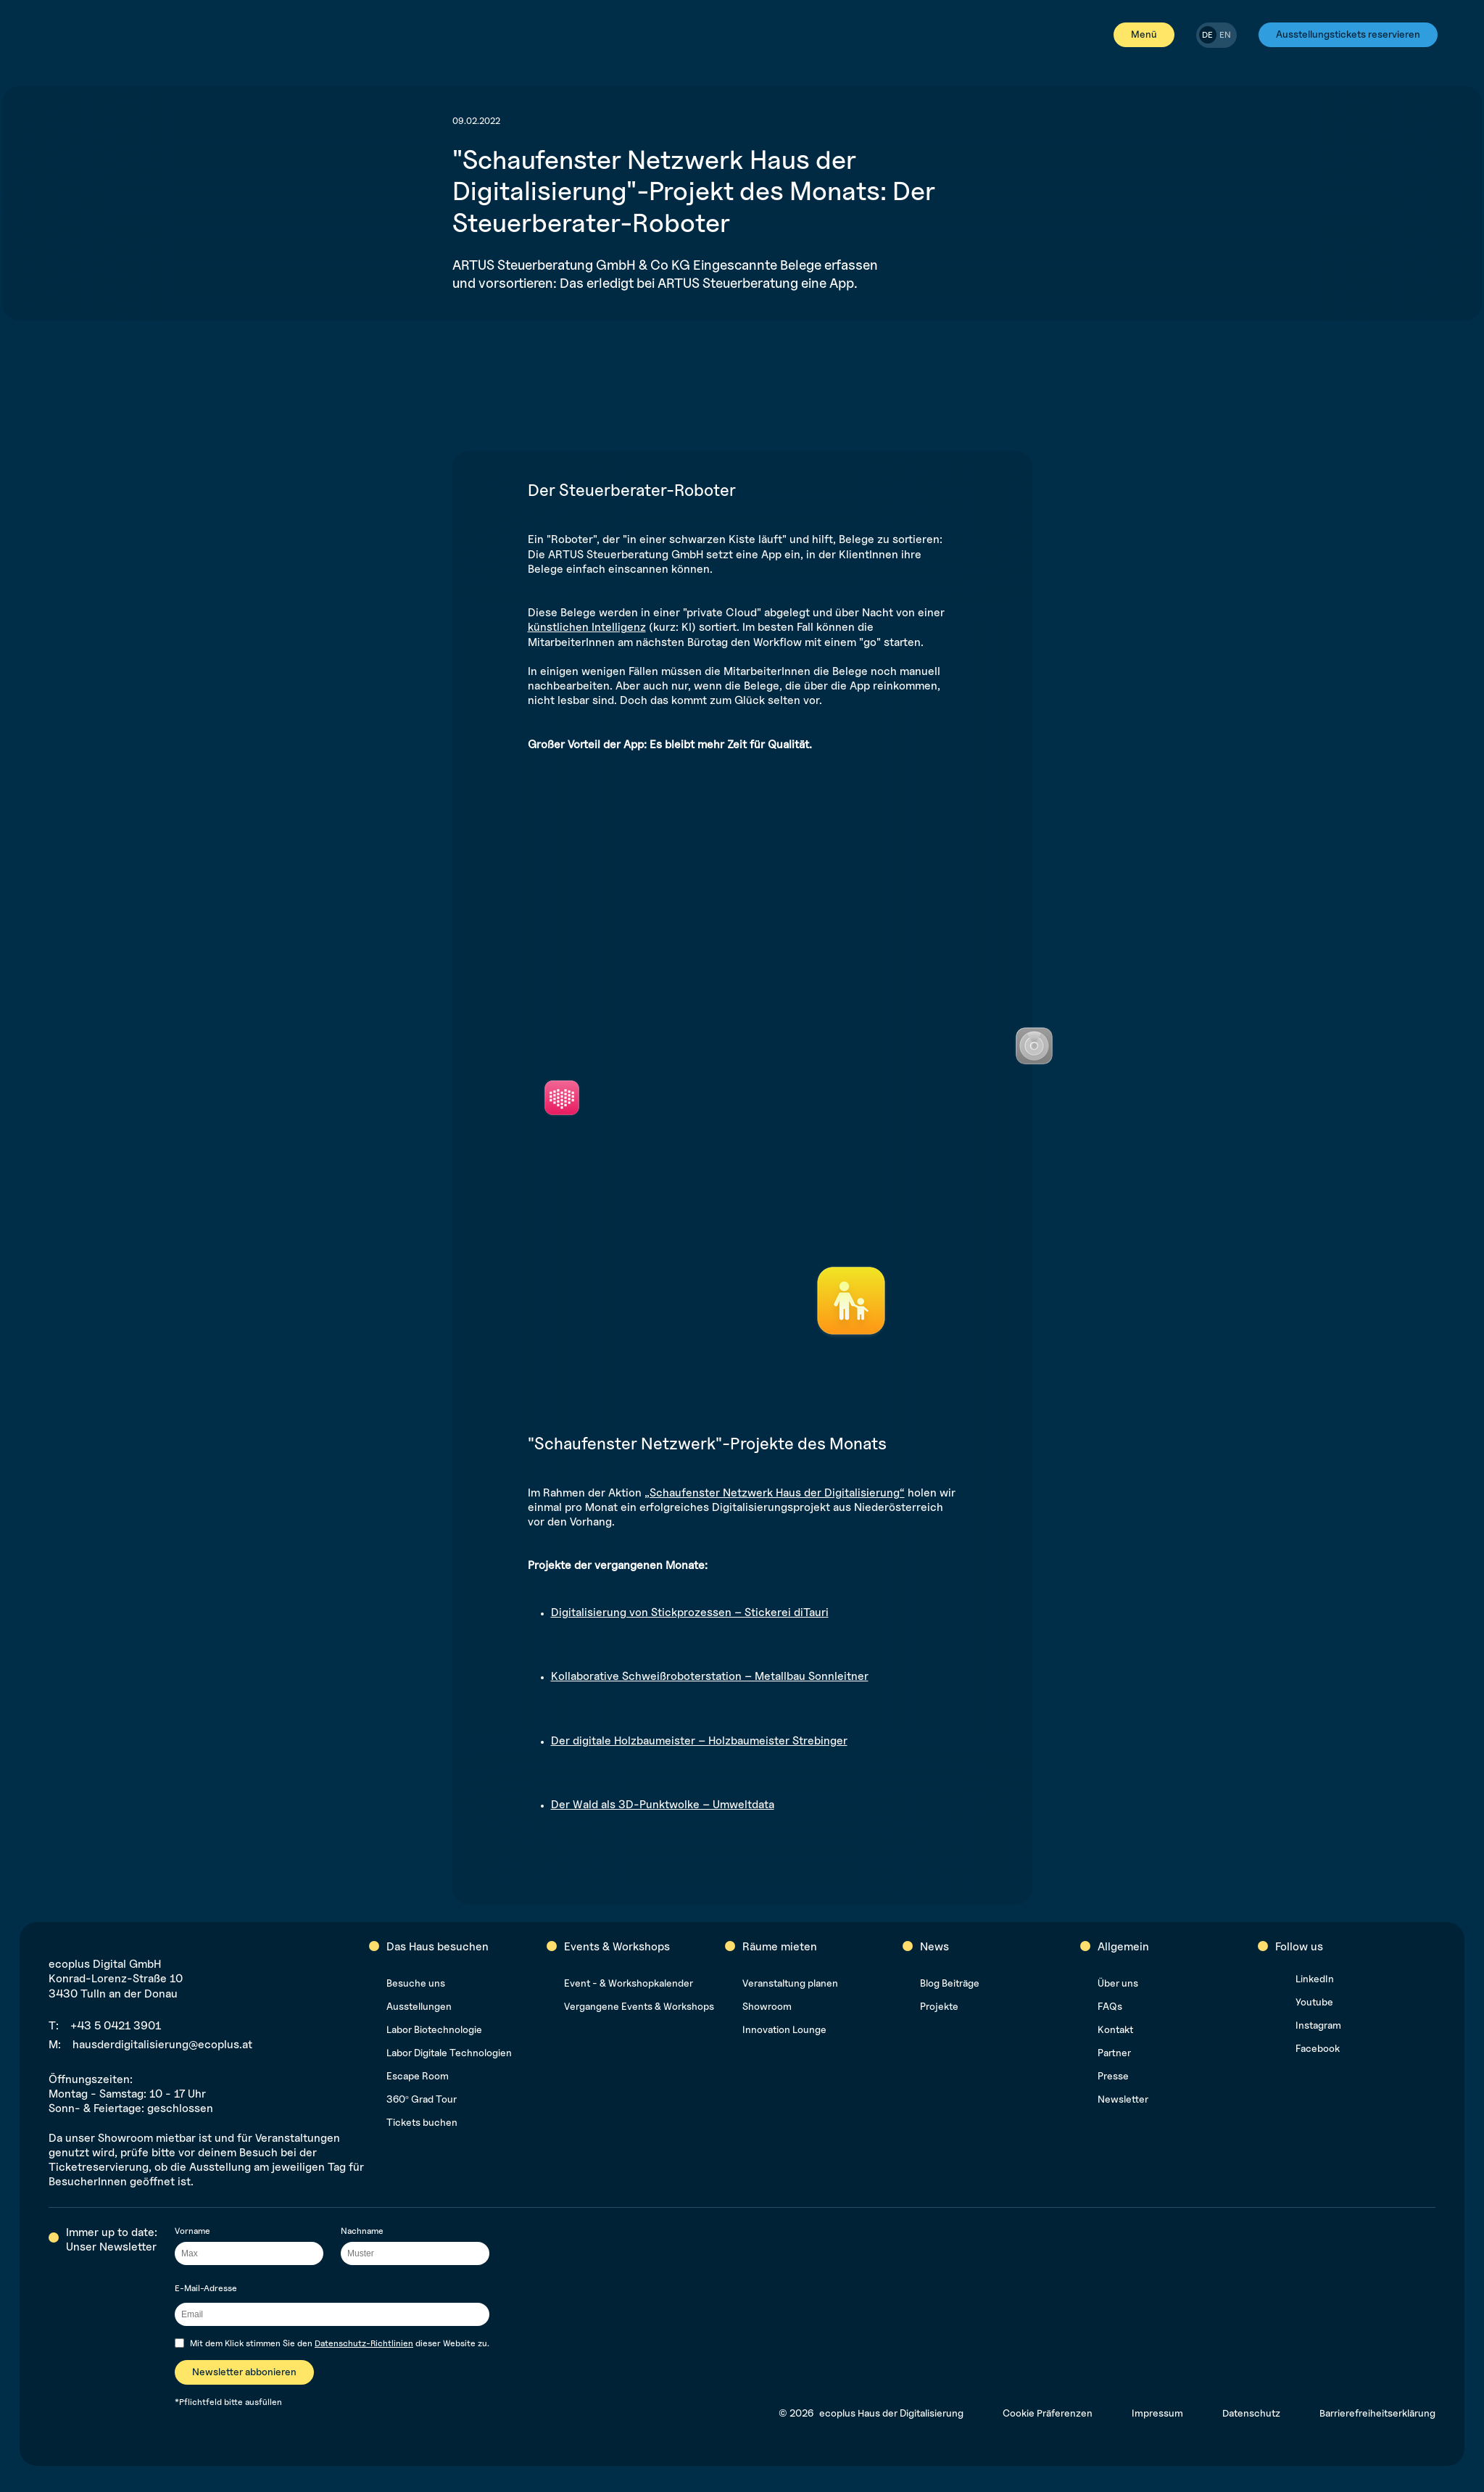 The width and height of the screenshot is (1484, 2492). Describe the element at coordinates (1034, 1046) in the screenshot. I see `open Find My app to locate devices or people` at that location.